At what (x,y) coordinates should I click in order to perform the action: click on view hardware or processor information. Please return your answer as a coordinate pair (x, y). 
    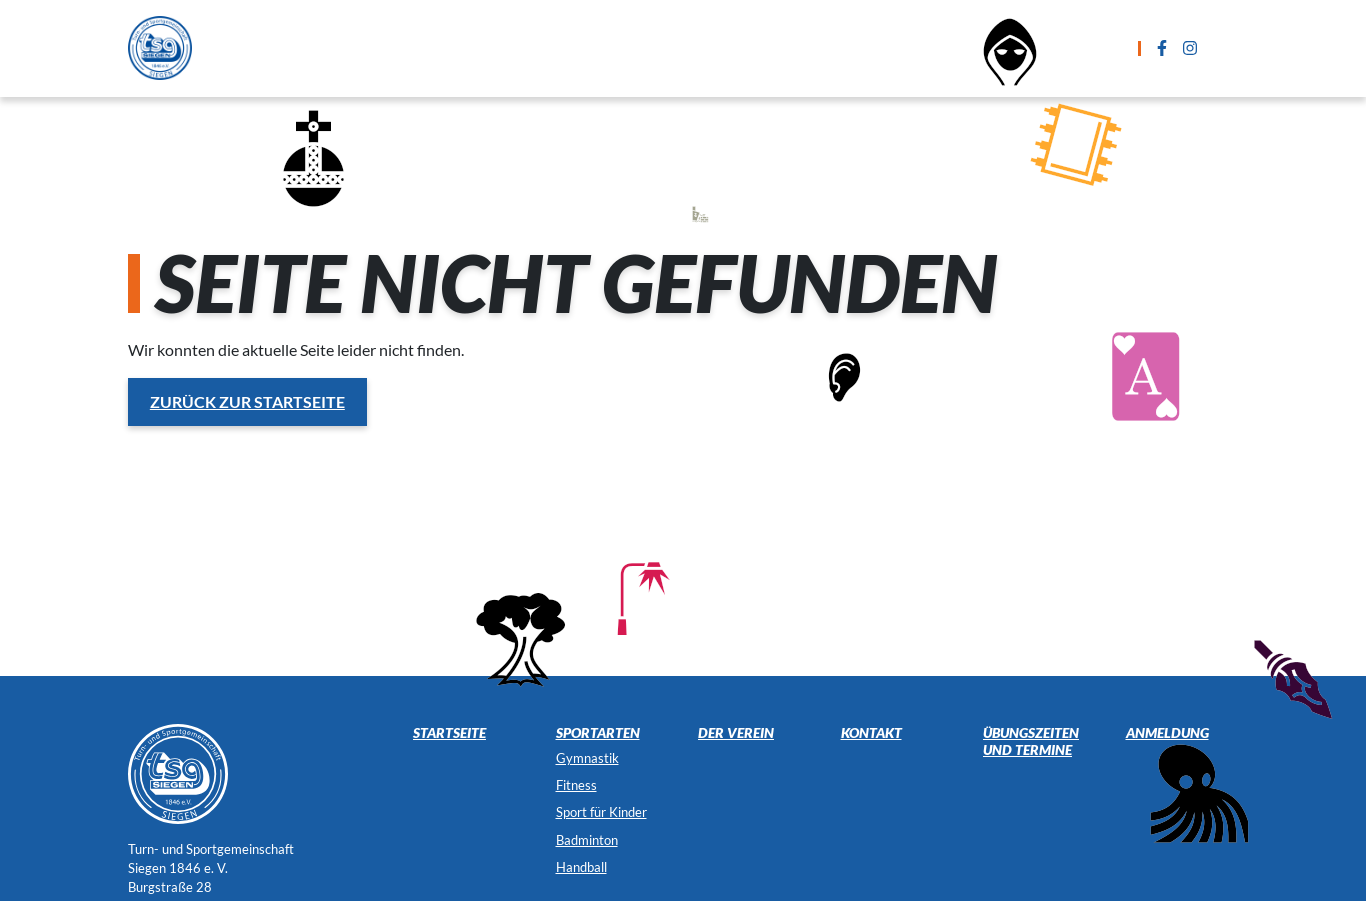
    Looking at the image, I should click on (1075, 145).